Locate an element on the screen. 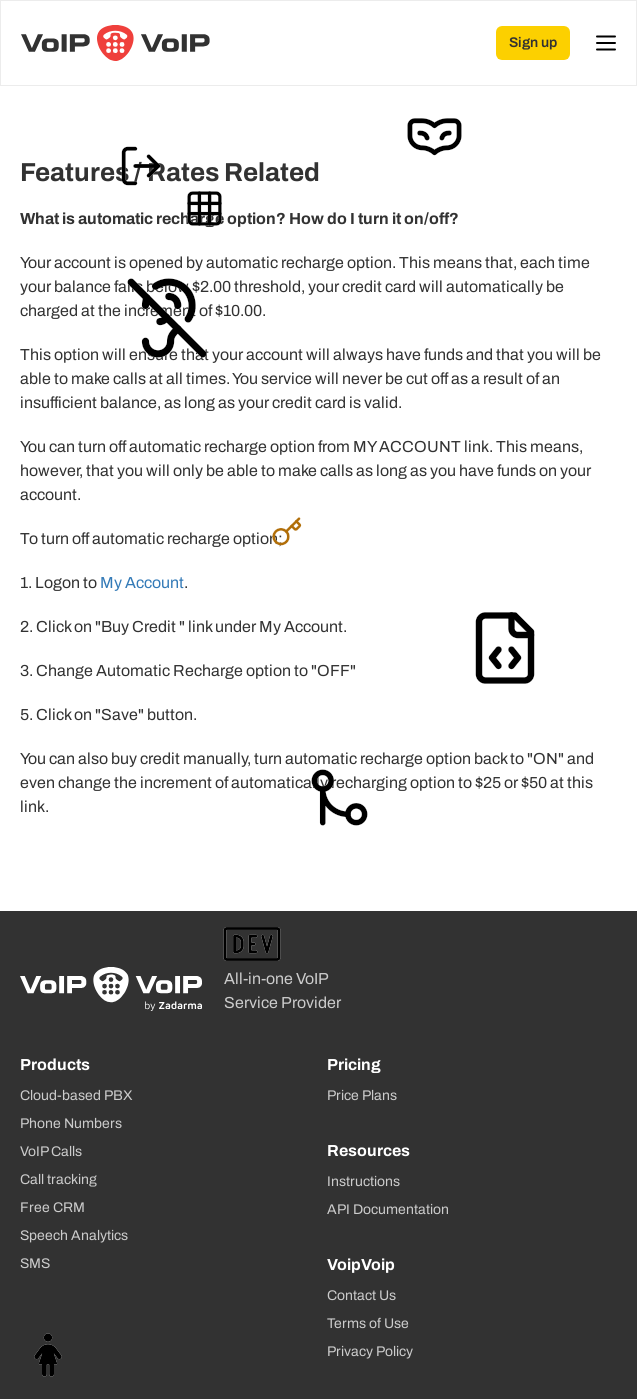 The width and height of the screenshot is (637, 1399). visit the DEV Community platform is located at coordinates (252, 944).